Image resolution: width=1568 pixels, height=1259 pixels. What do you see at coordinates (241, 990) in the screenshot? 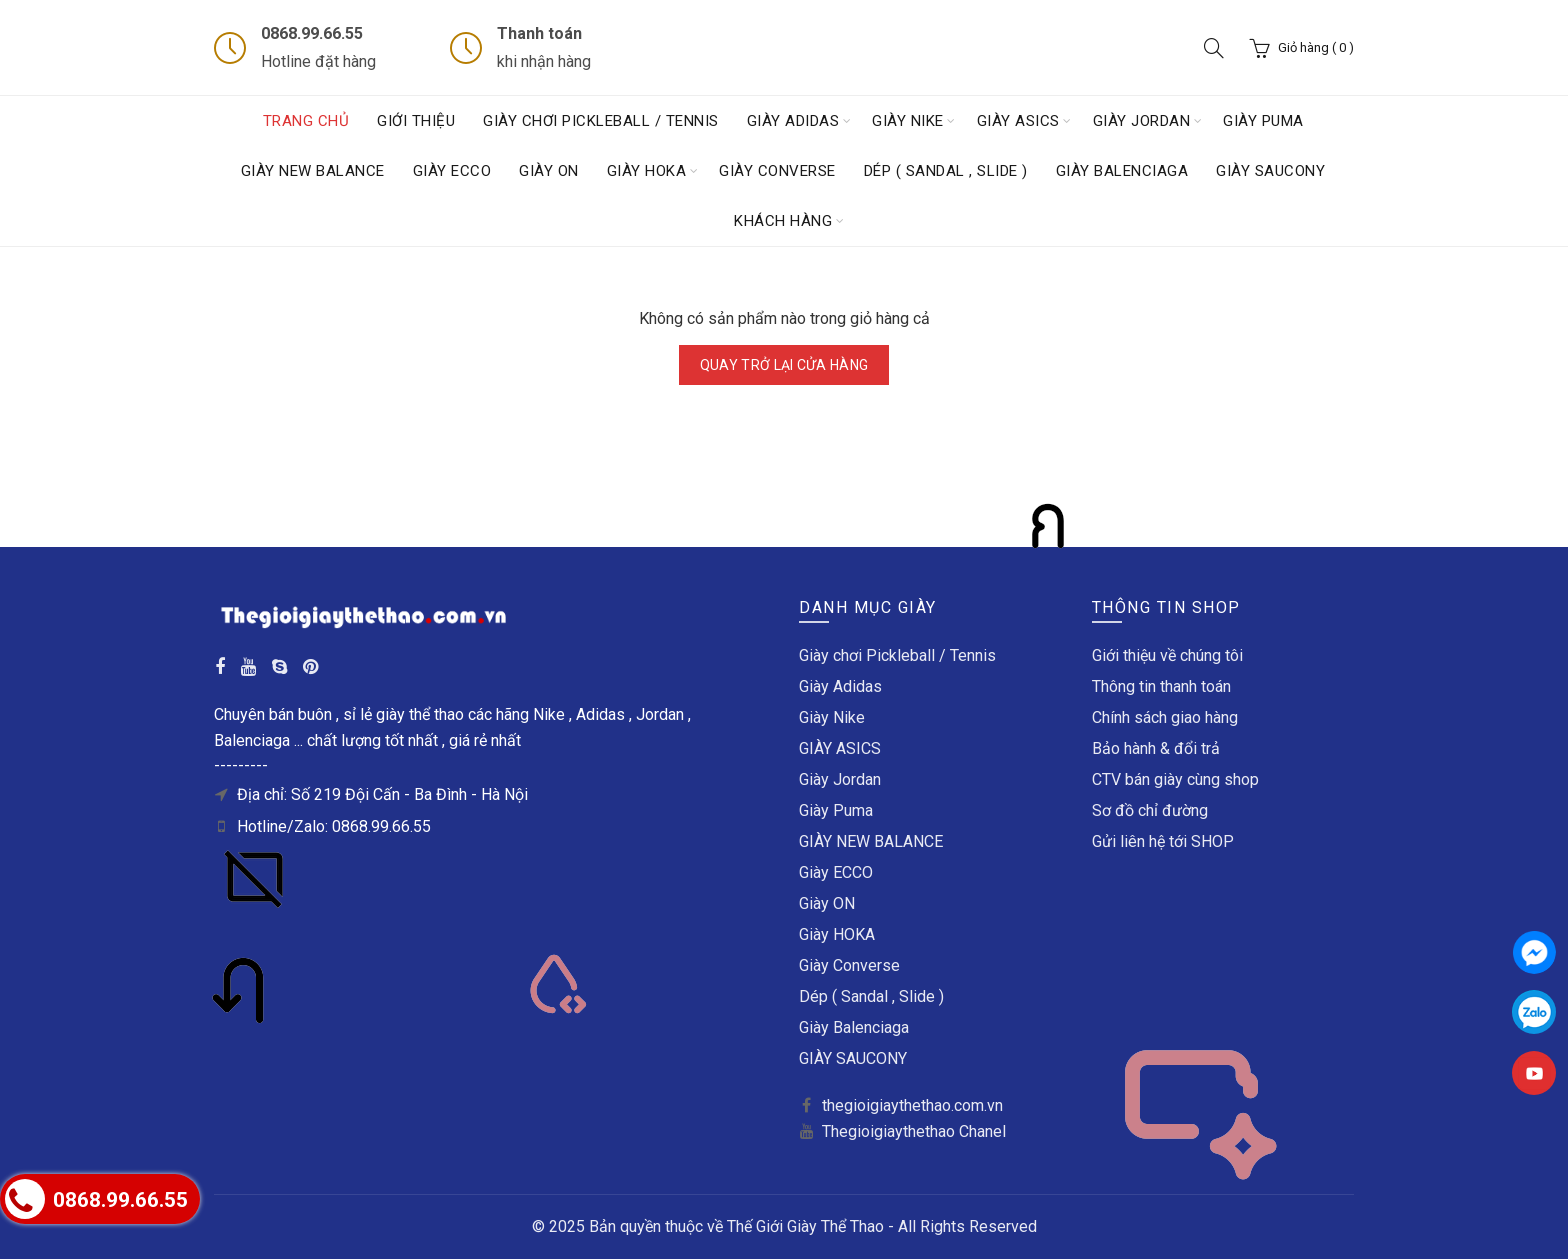
I see `make a u-turn to the left` at bounding box center [241, 990].